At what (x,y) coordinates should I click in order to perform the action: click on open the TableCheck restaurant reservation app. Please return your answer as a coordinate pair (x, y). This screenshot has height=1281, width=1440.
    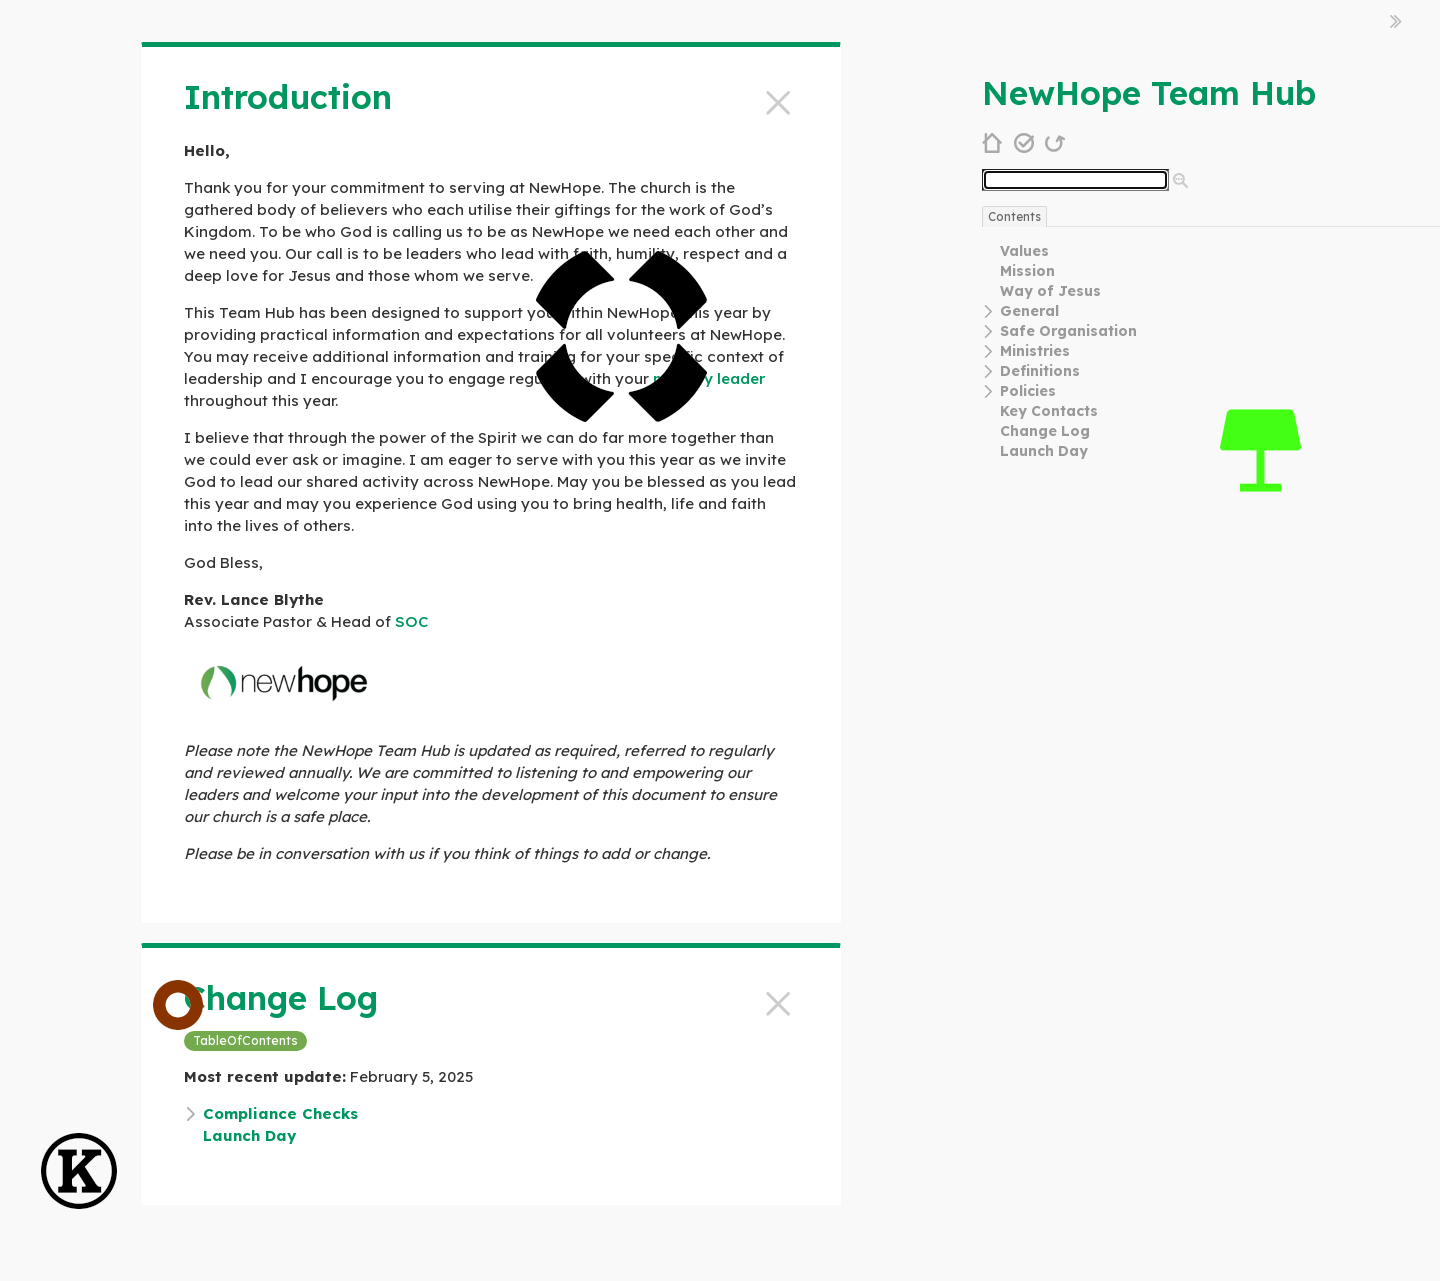
    Looking at the image, I should click on (621, 336).